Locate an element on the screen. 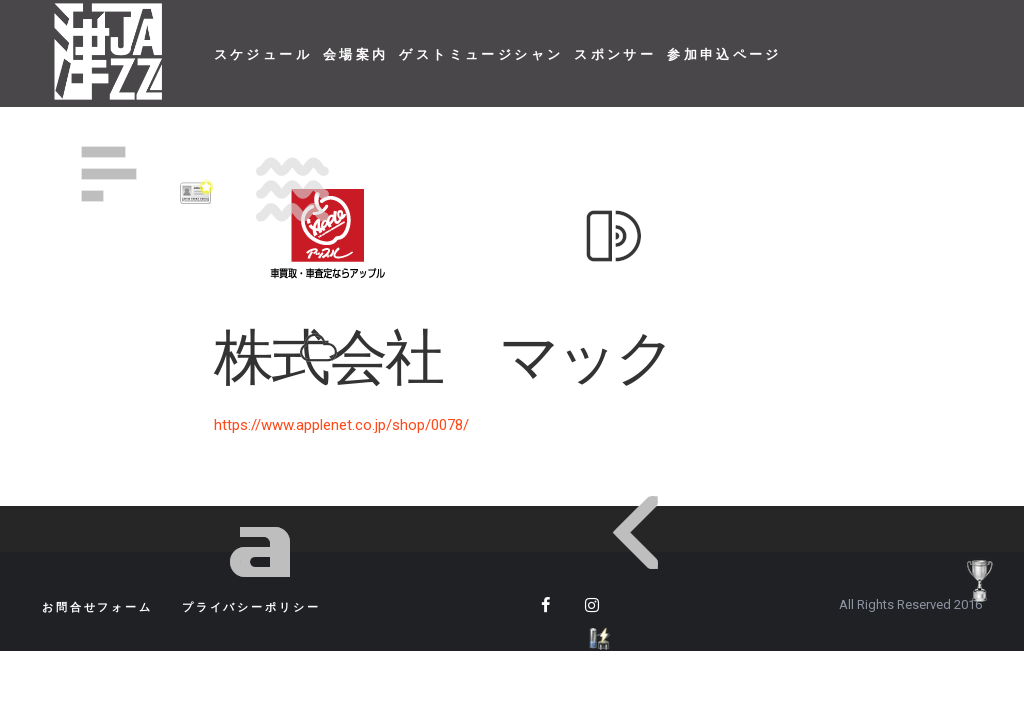 The width and height of the screenshot is (1024, 720). view weather information is located at coordinates (318, 347).